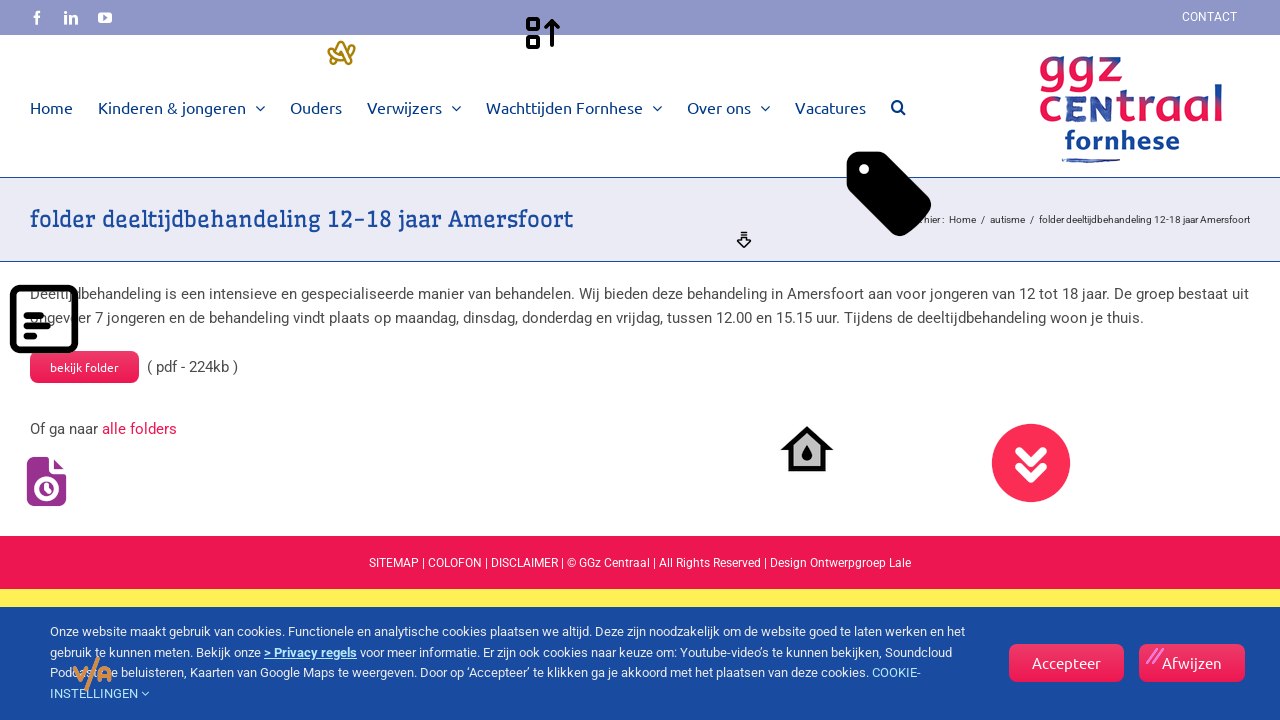  What do you see at coordinates (44, 319) in the screenshot?
I see `align content to bottom-left of container` at bounding box center [44, 319].